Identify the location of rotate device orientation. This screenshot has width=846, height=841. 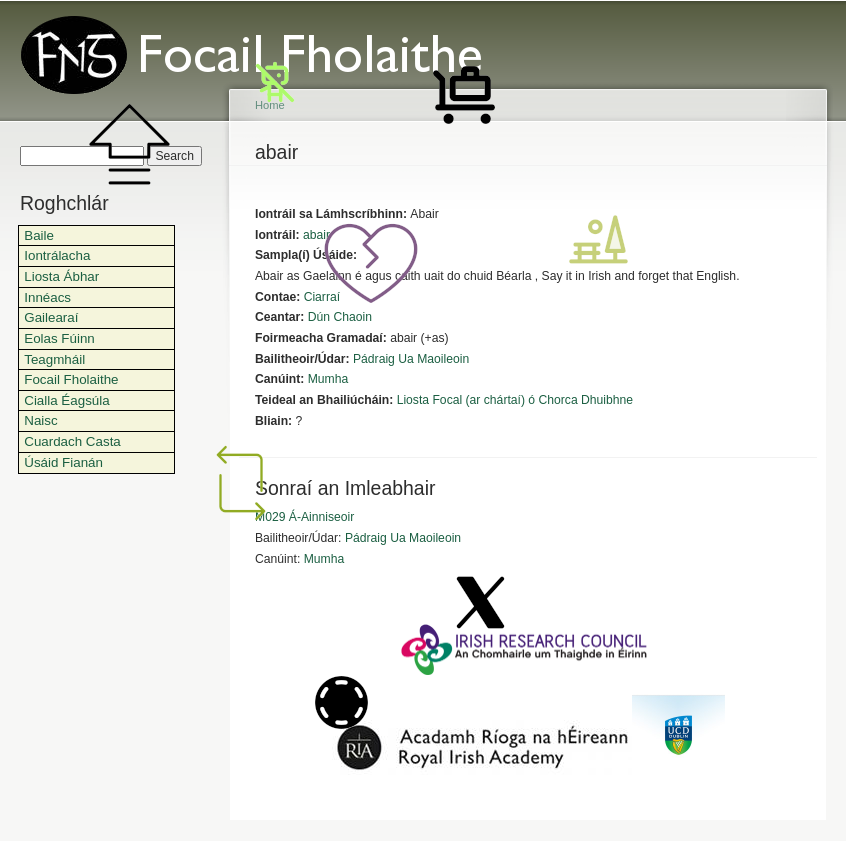
(241, 483).